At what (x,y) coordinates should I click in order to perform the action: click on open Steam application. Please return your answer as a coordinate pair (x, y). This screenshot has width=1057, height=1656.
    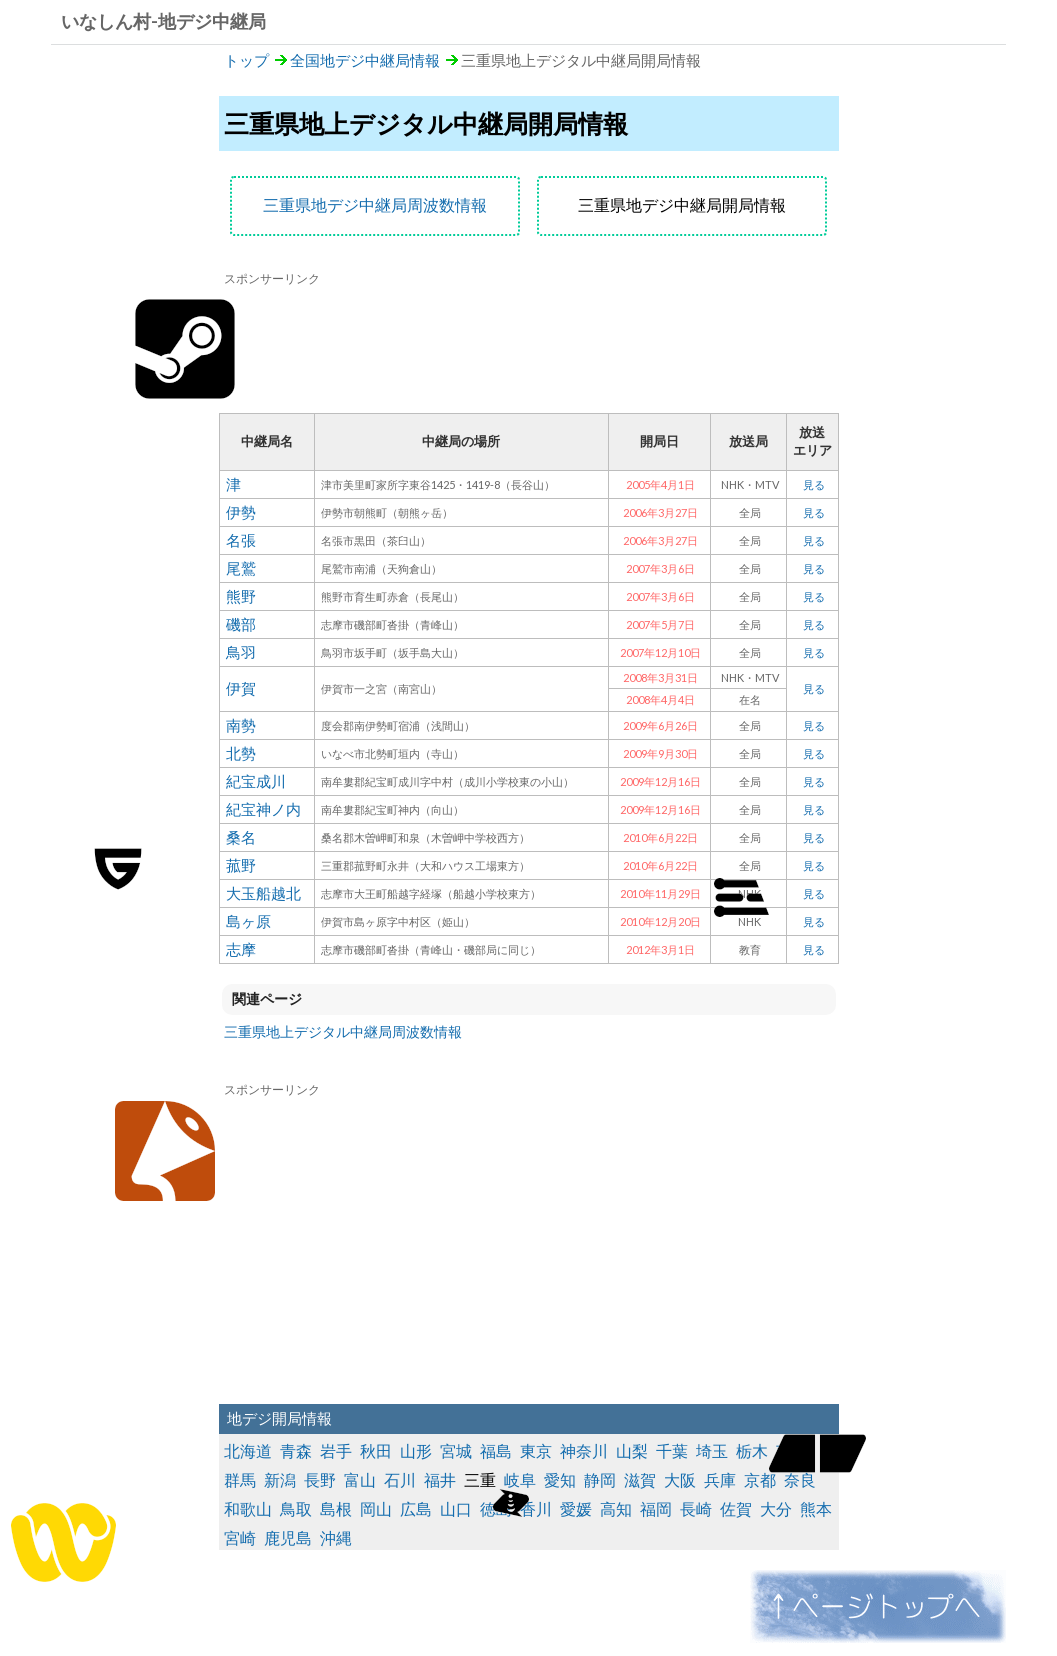
    Looking at the image, I should click on (185, 349).